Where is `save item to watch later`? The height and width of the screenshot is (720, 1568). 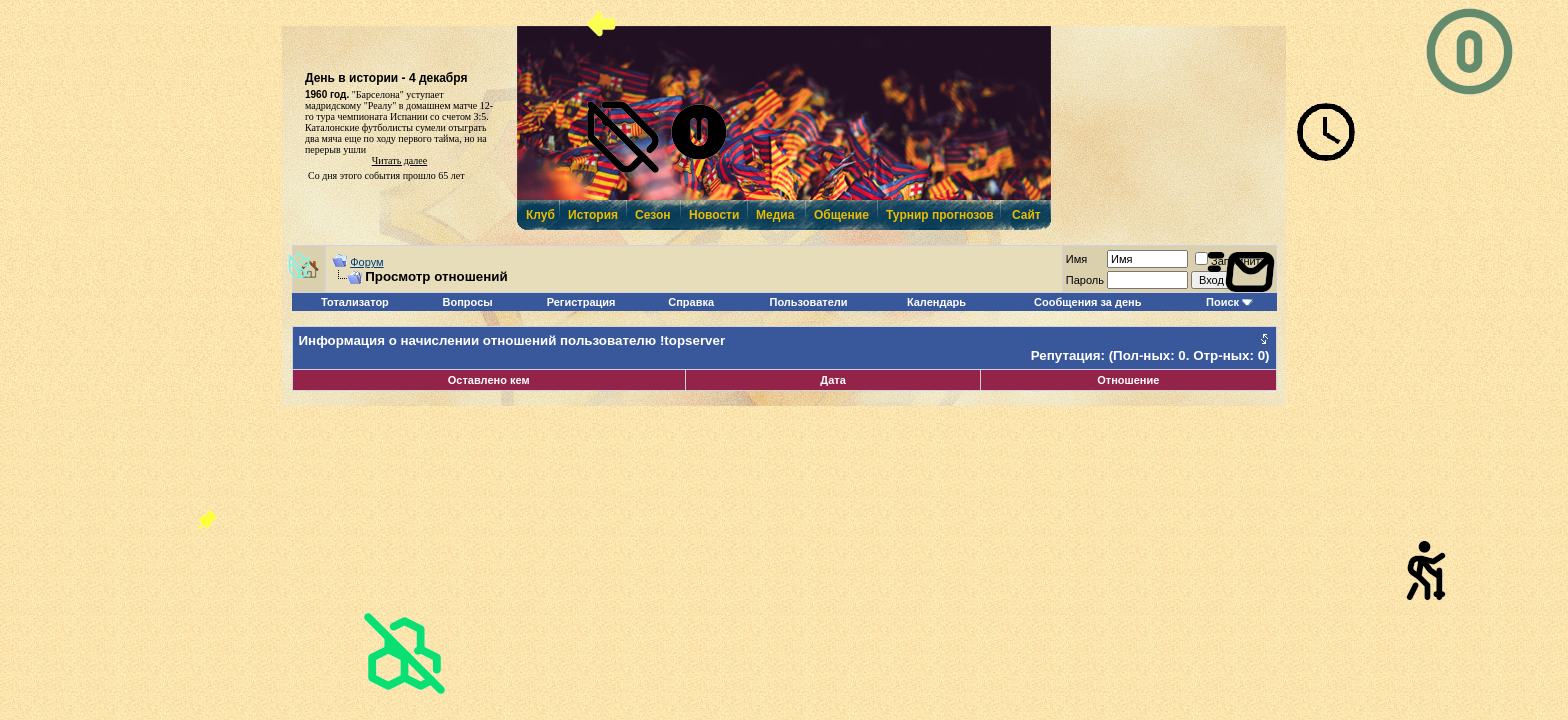 save item to watch later is located at coordinates (1326, 132).